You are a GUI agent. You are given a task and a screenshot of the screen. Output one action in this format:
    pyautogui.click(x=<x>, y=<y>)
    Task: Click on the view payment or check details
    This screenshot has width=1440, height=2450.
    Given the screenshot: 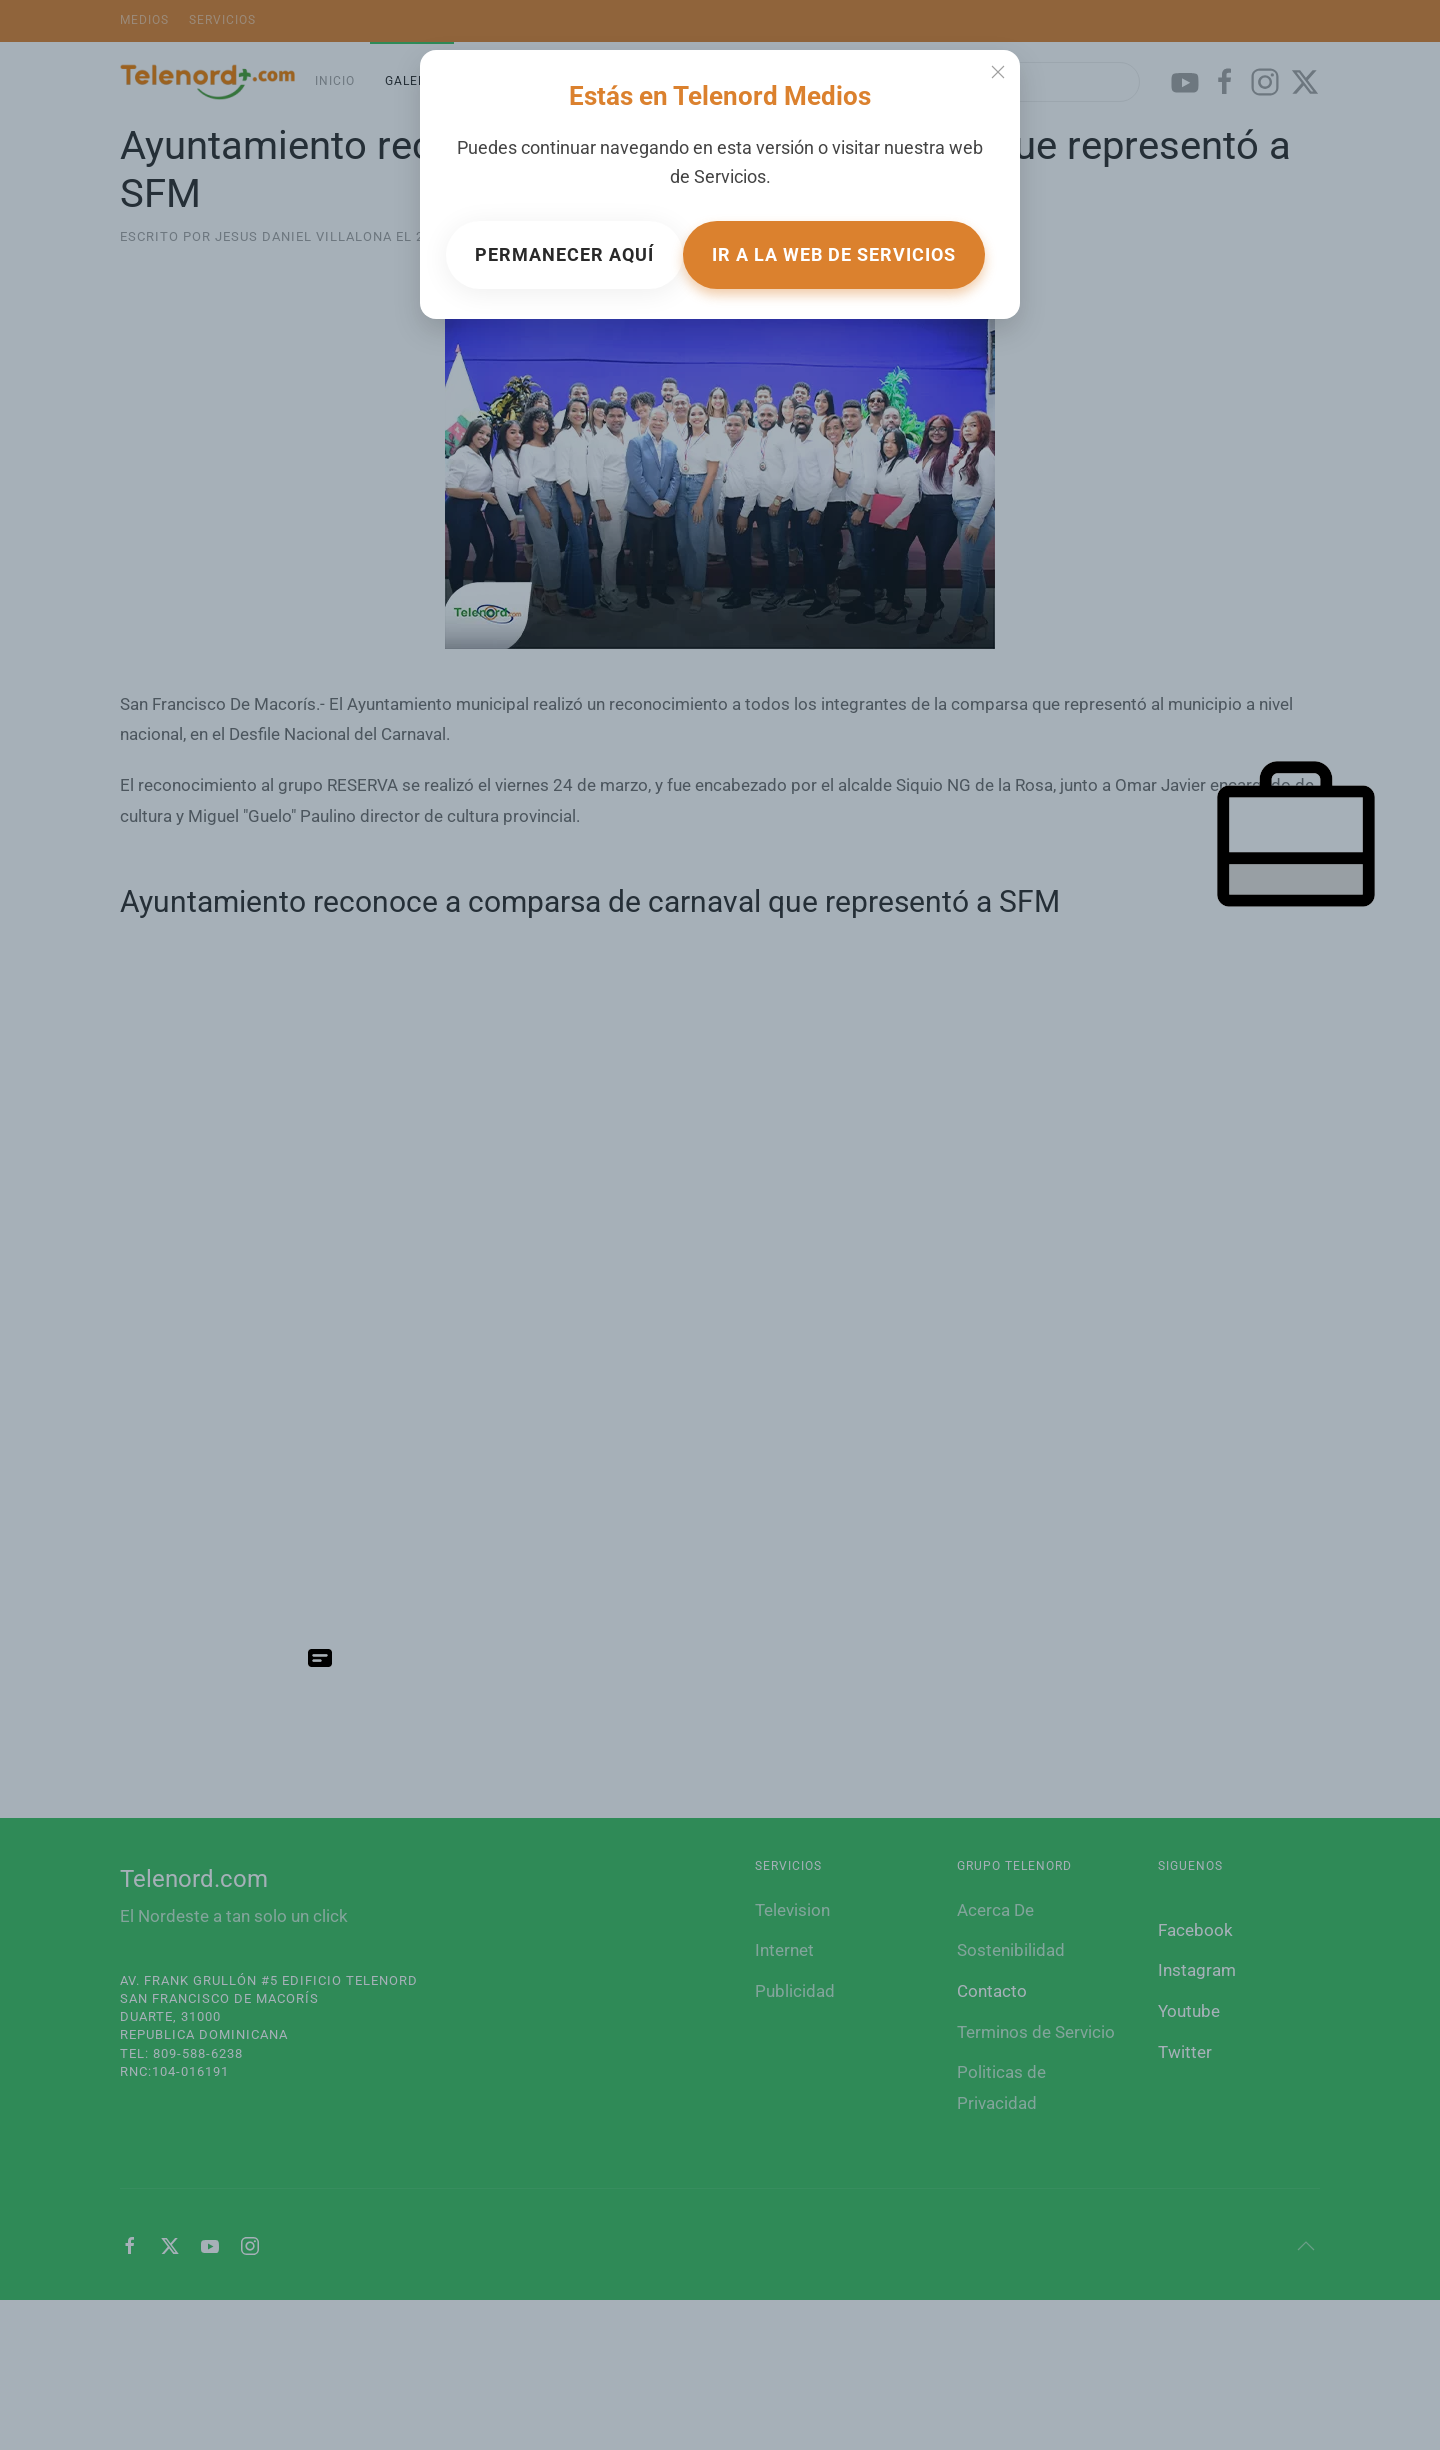 What is the action you would take?
    pyautogui.click(x=320, y=1658)
    